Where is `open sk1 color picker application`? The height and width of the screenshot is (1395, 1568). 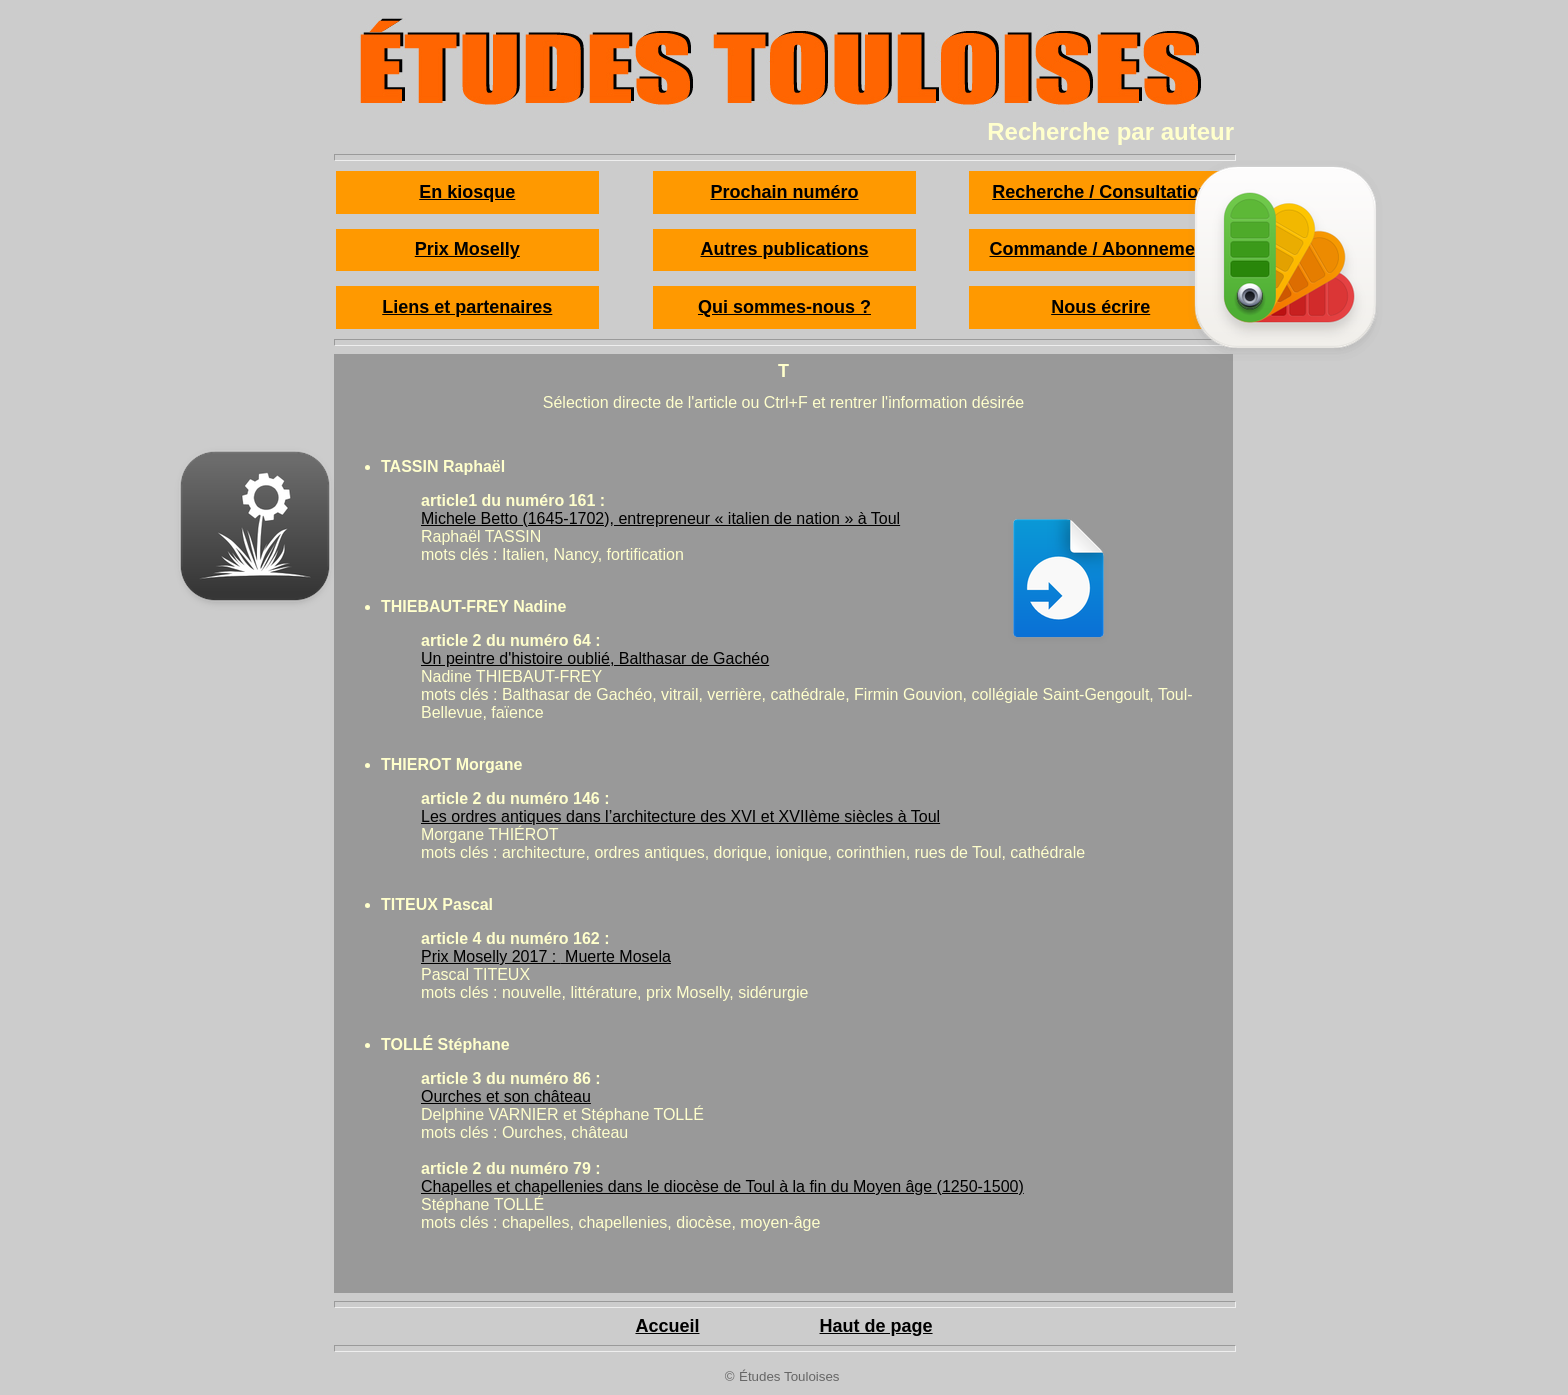 open sk1 color picker application is located at coordinates (1285, 257).